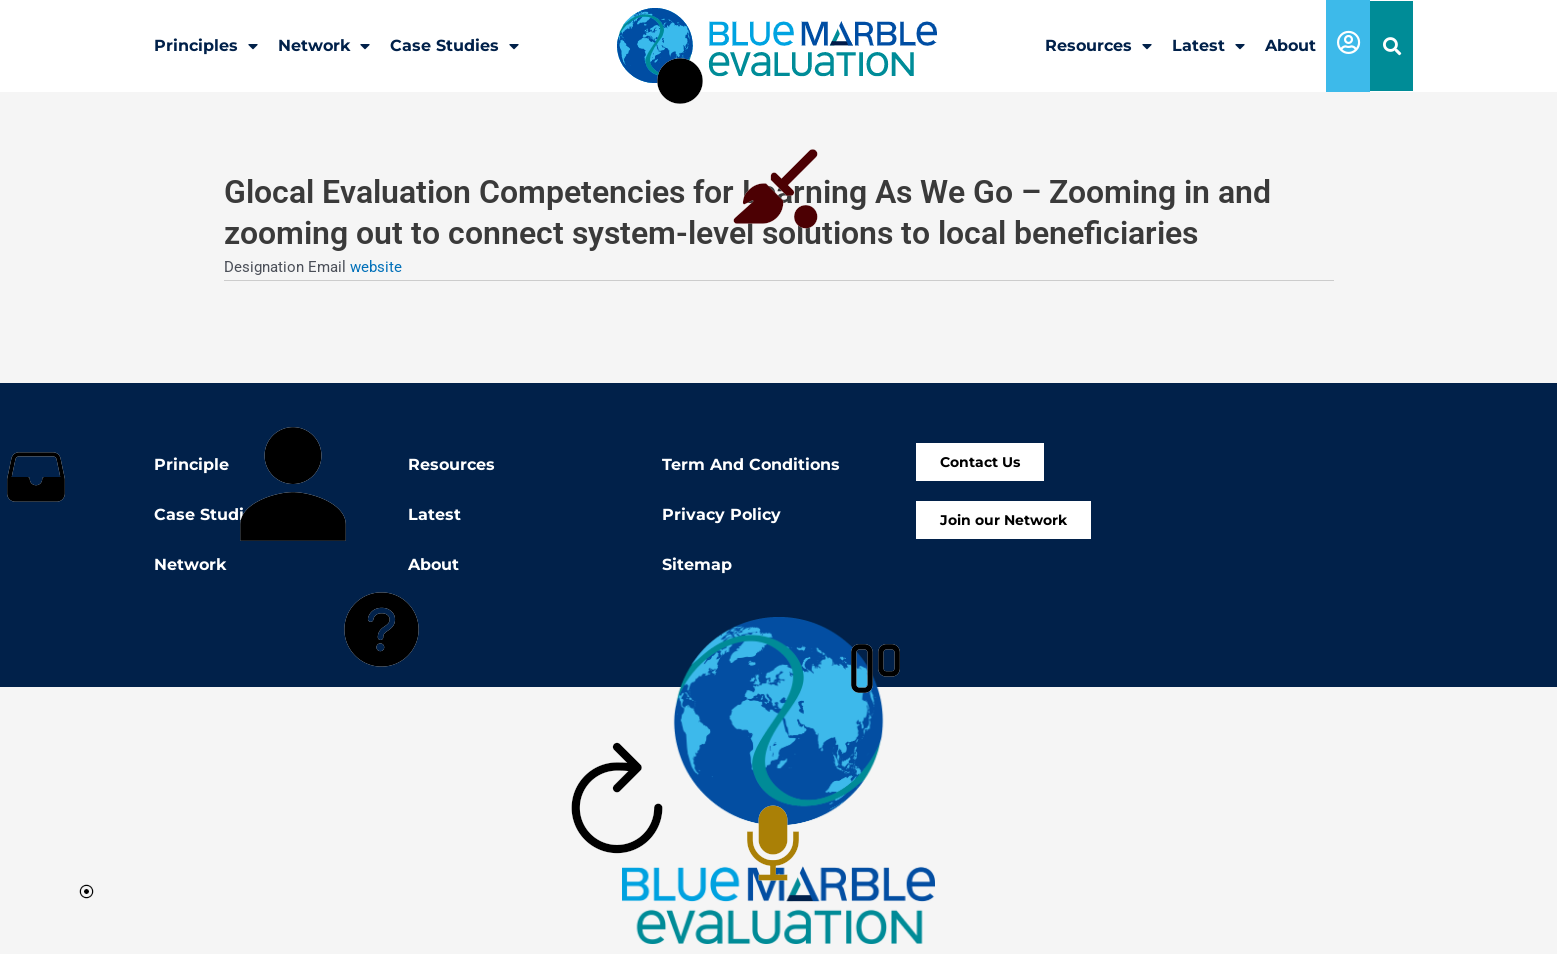 This screenshot has height=954, width=1557. Describe the element at coordinates (775, 186) in the screenshot. I see `quidditch or broomstick sports game mode` at that location.